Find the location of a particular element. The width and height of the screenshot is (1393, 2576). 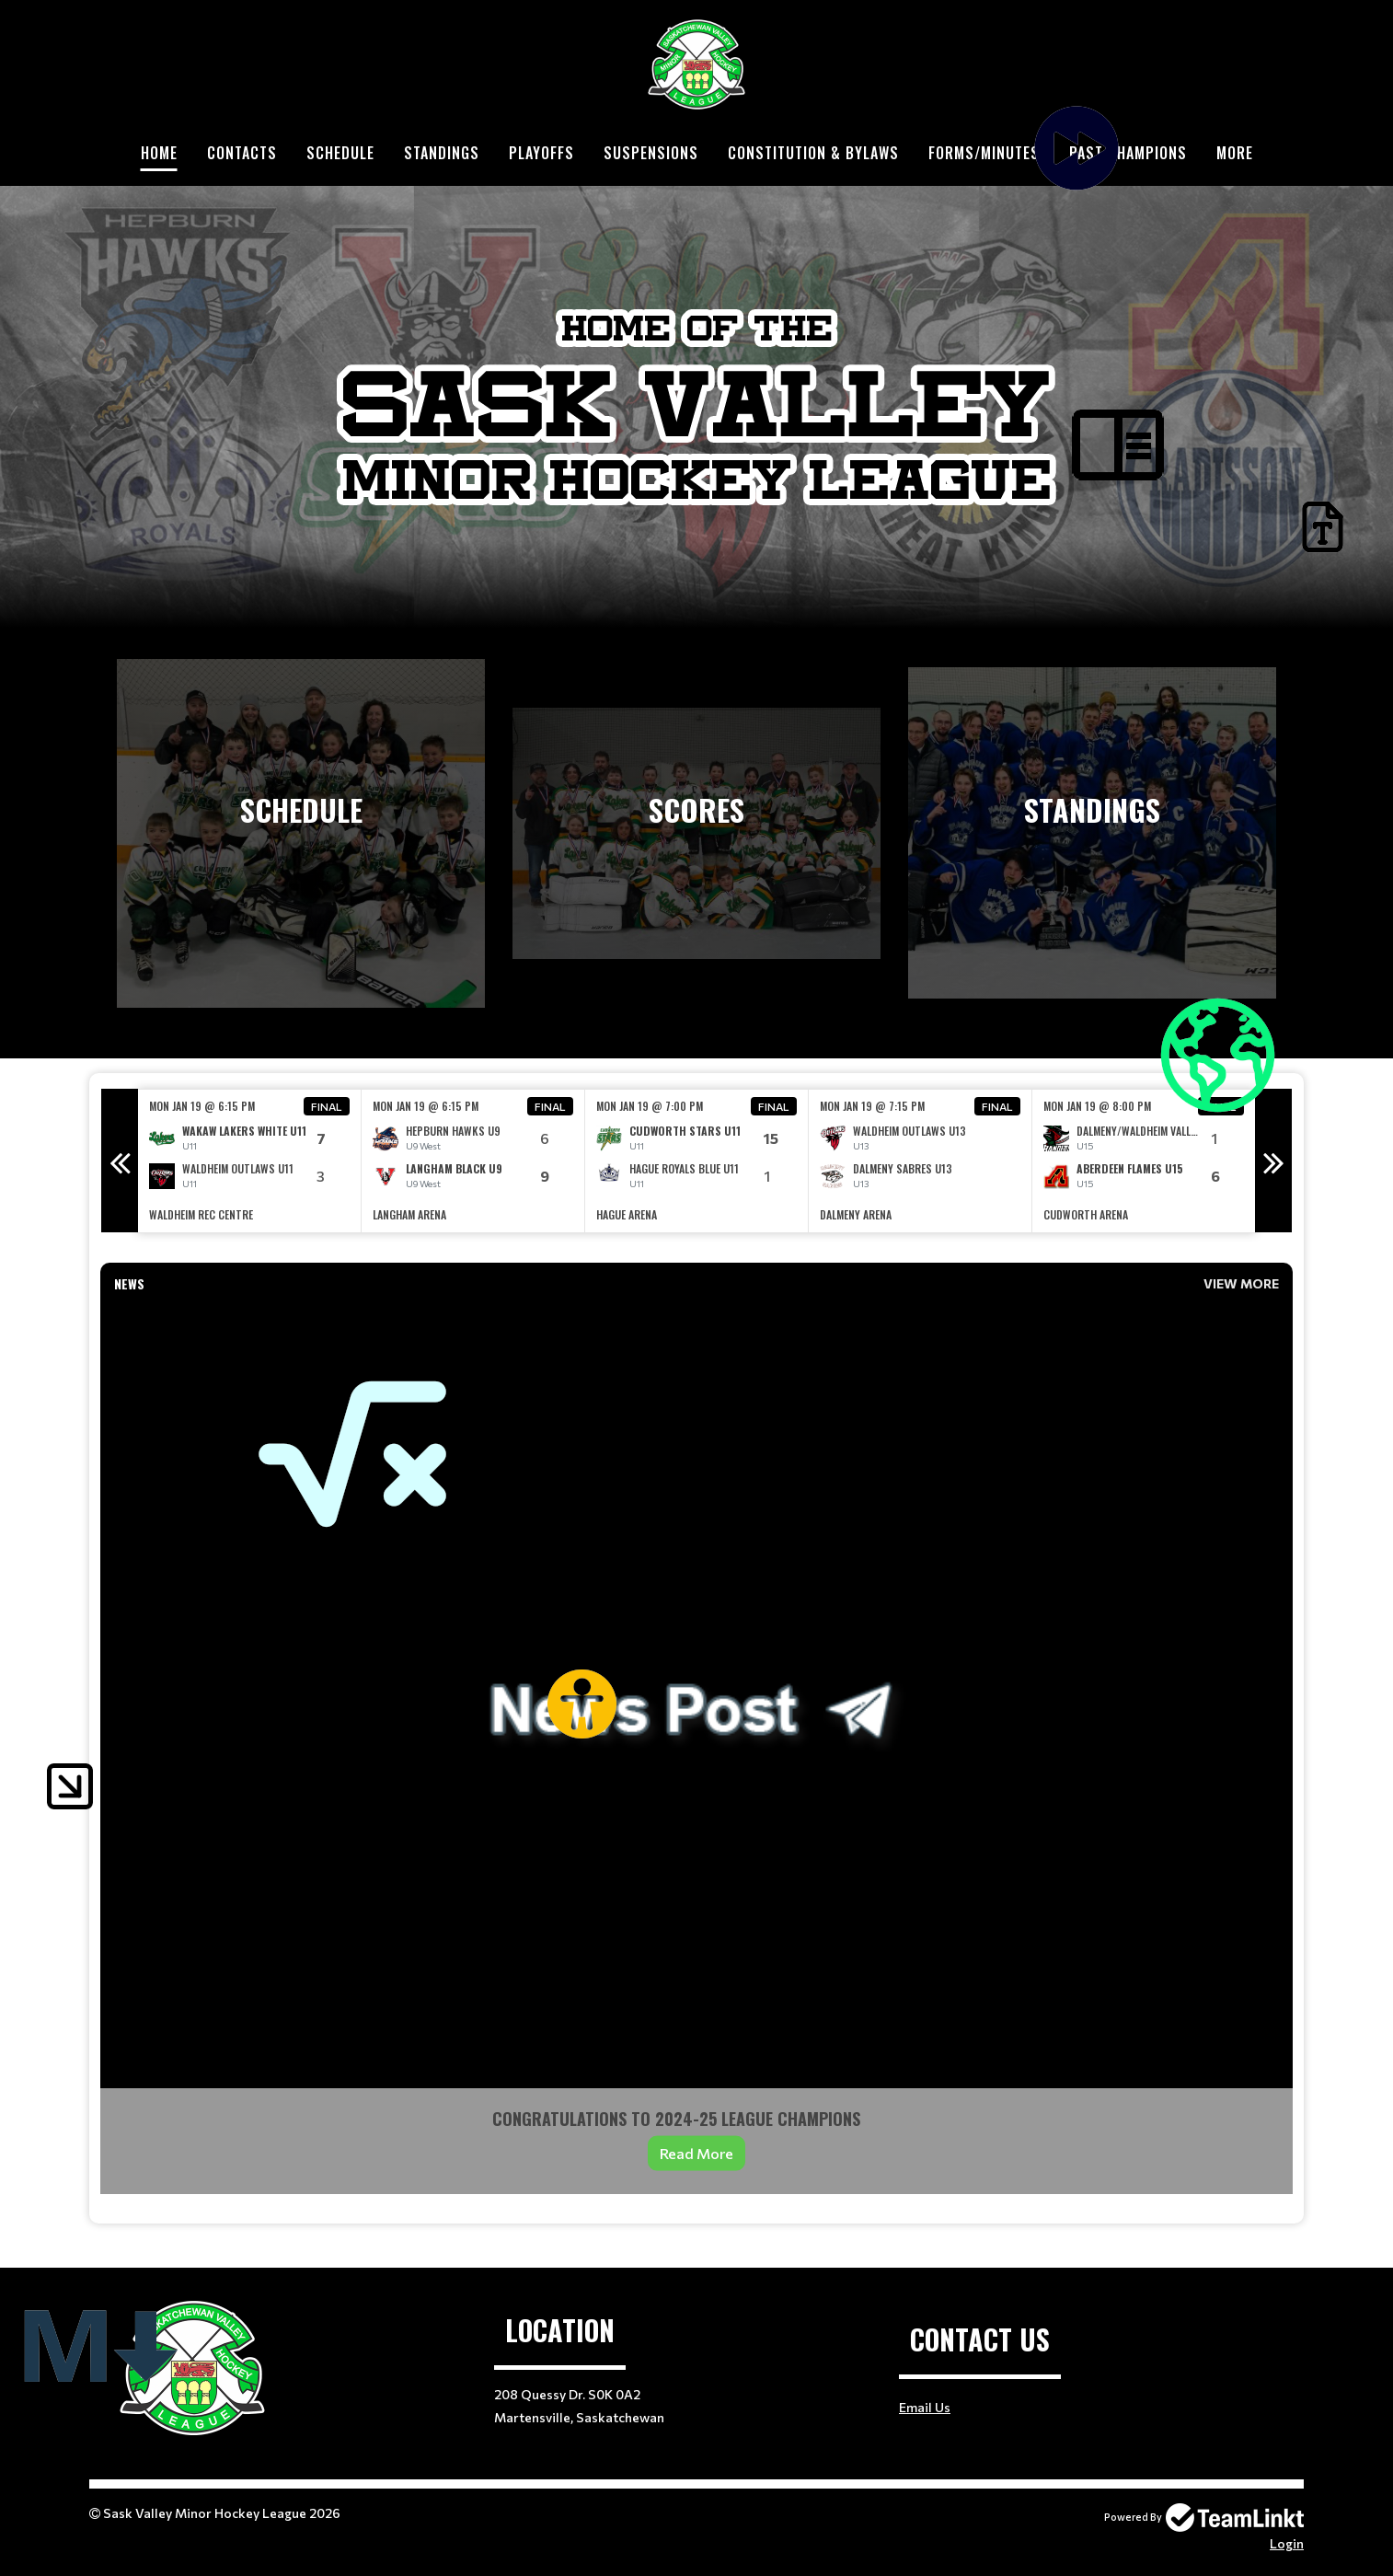

switch to reader mode for distraction-free reading is located at coordinates (1118, 443).